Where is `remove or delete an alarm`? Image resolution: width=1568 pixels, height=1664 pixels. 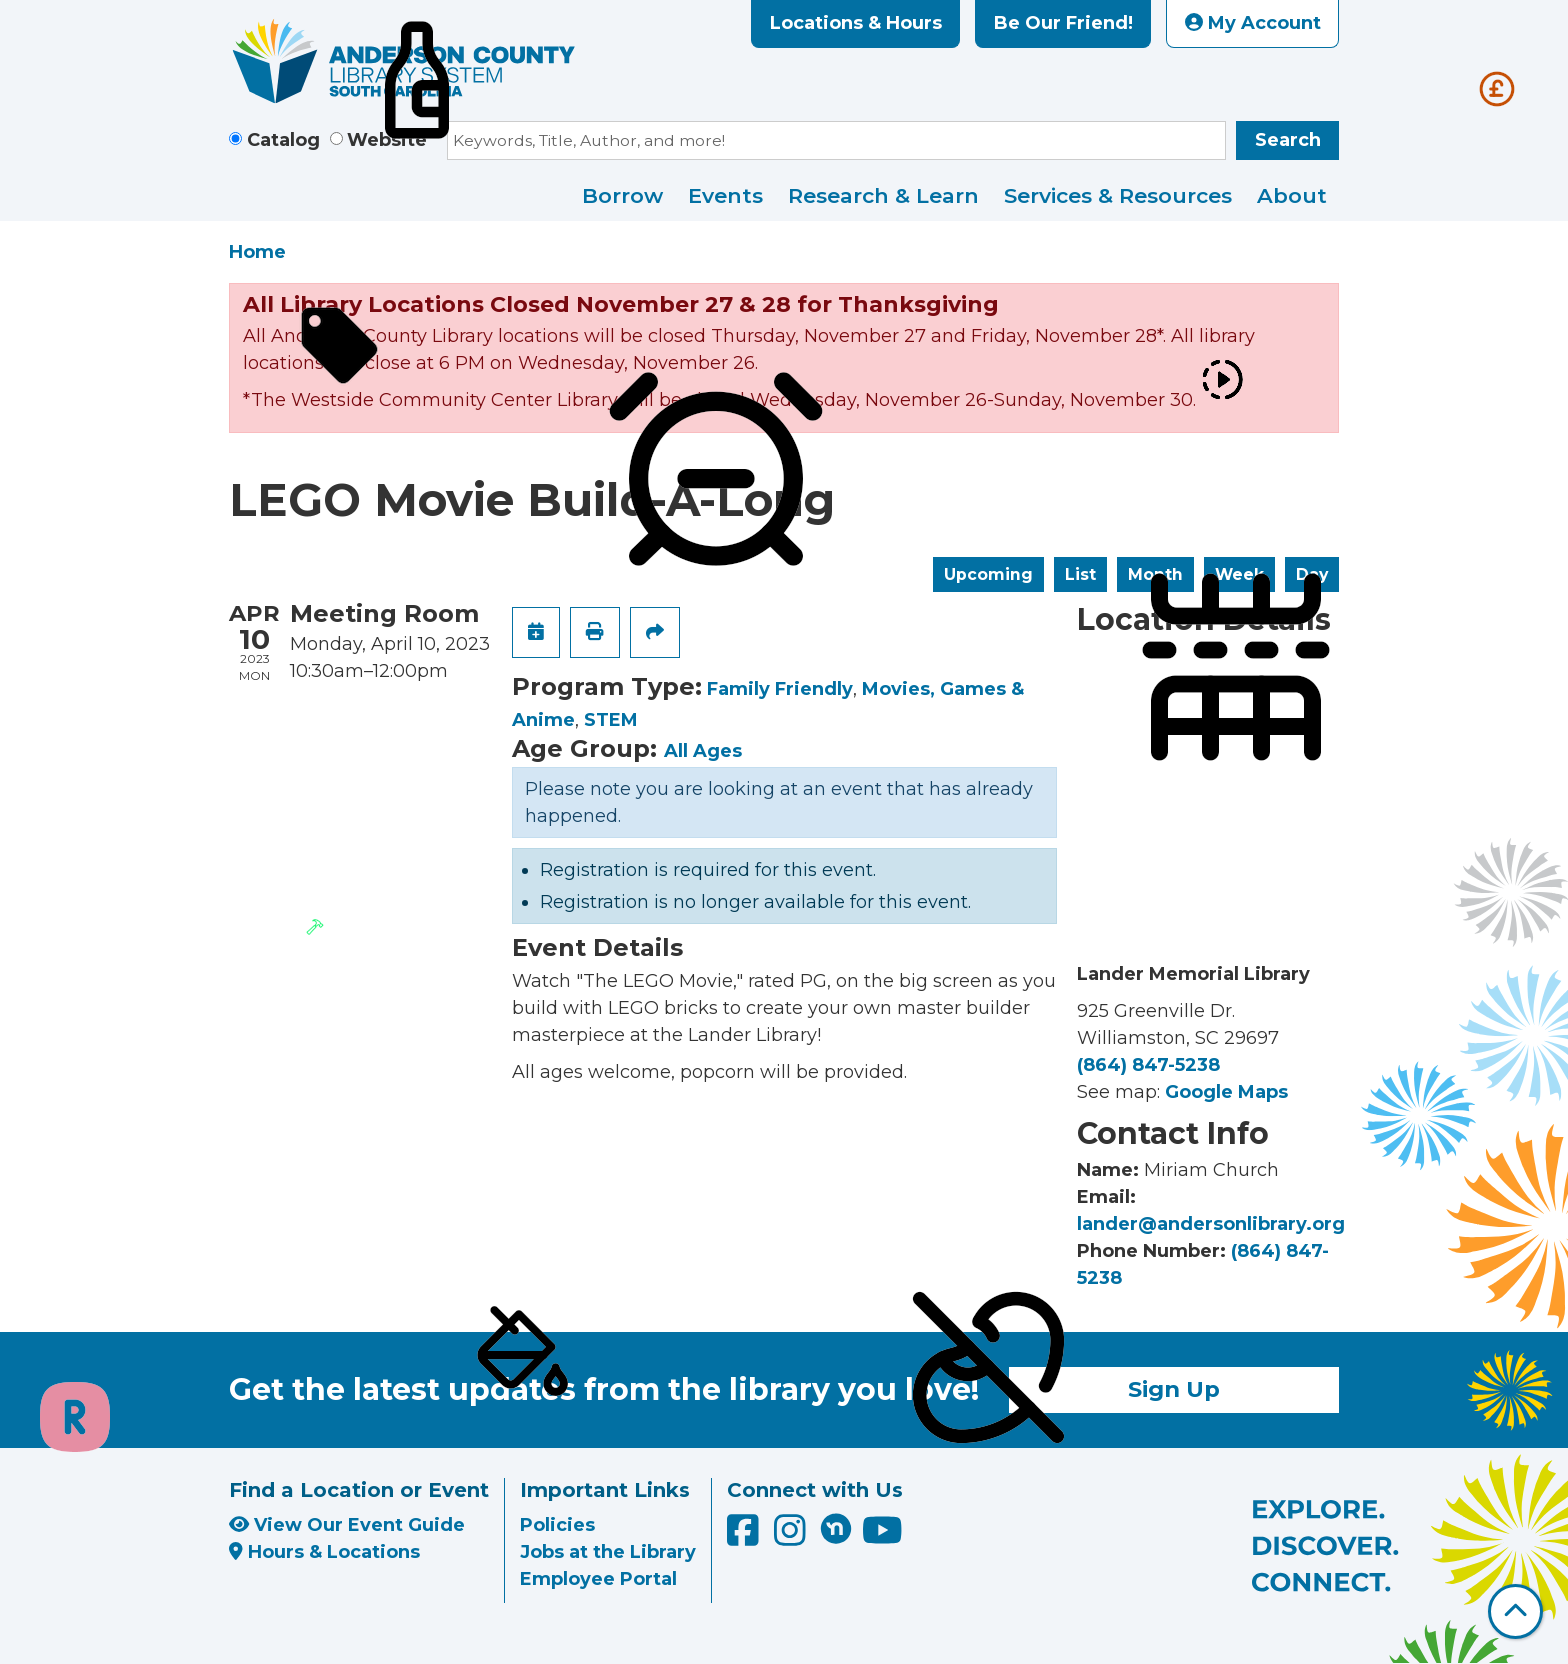 remove or delete an alarm is located at coordinates (716, 469).